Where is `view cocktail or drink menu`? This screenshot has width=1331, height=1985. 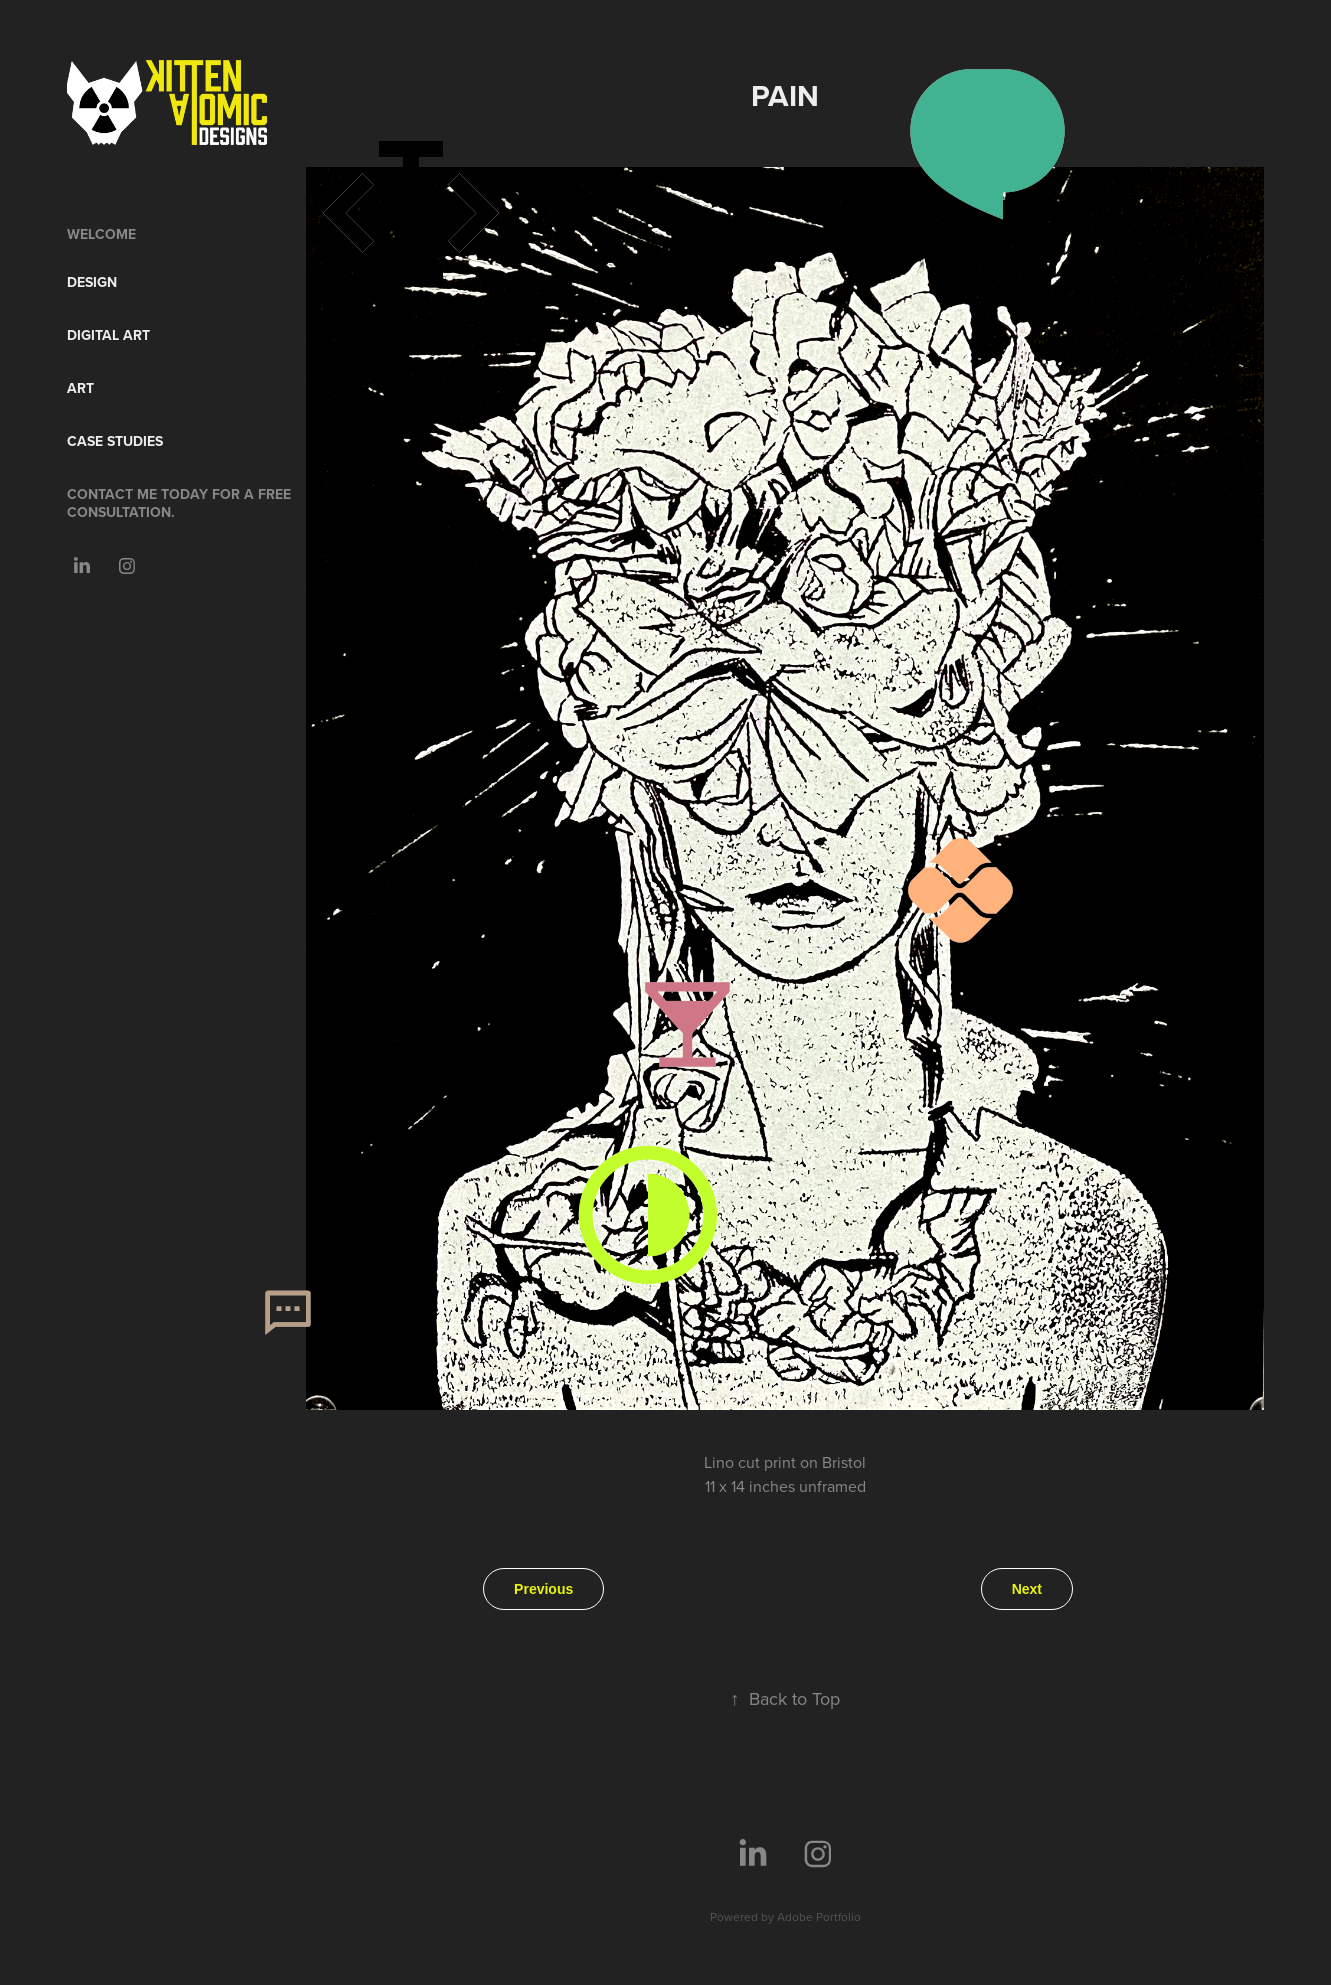 view cocktail or drink menu is located at coordinates (687, 1024).